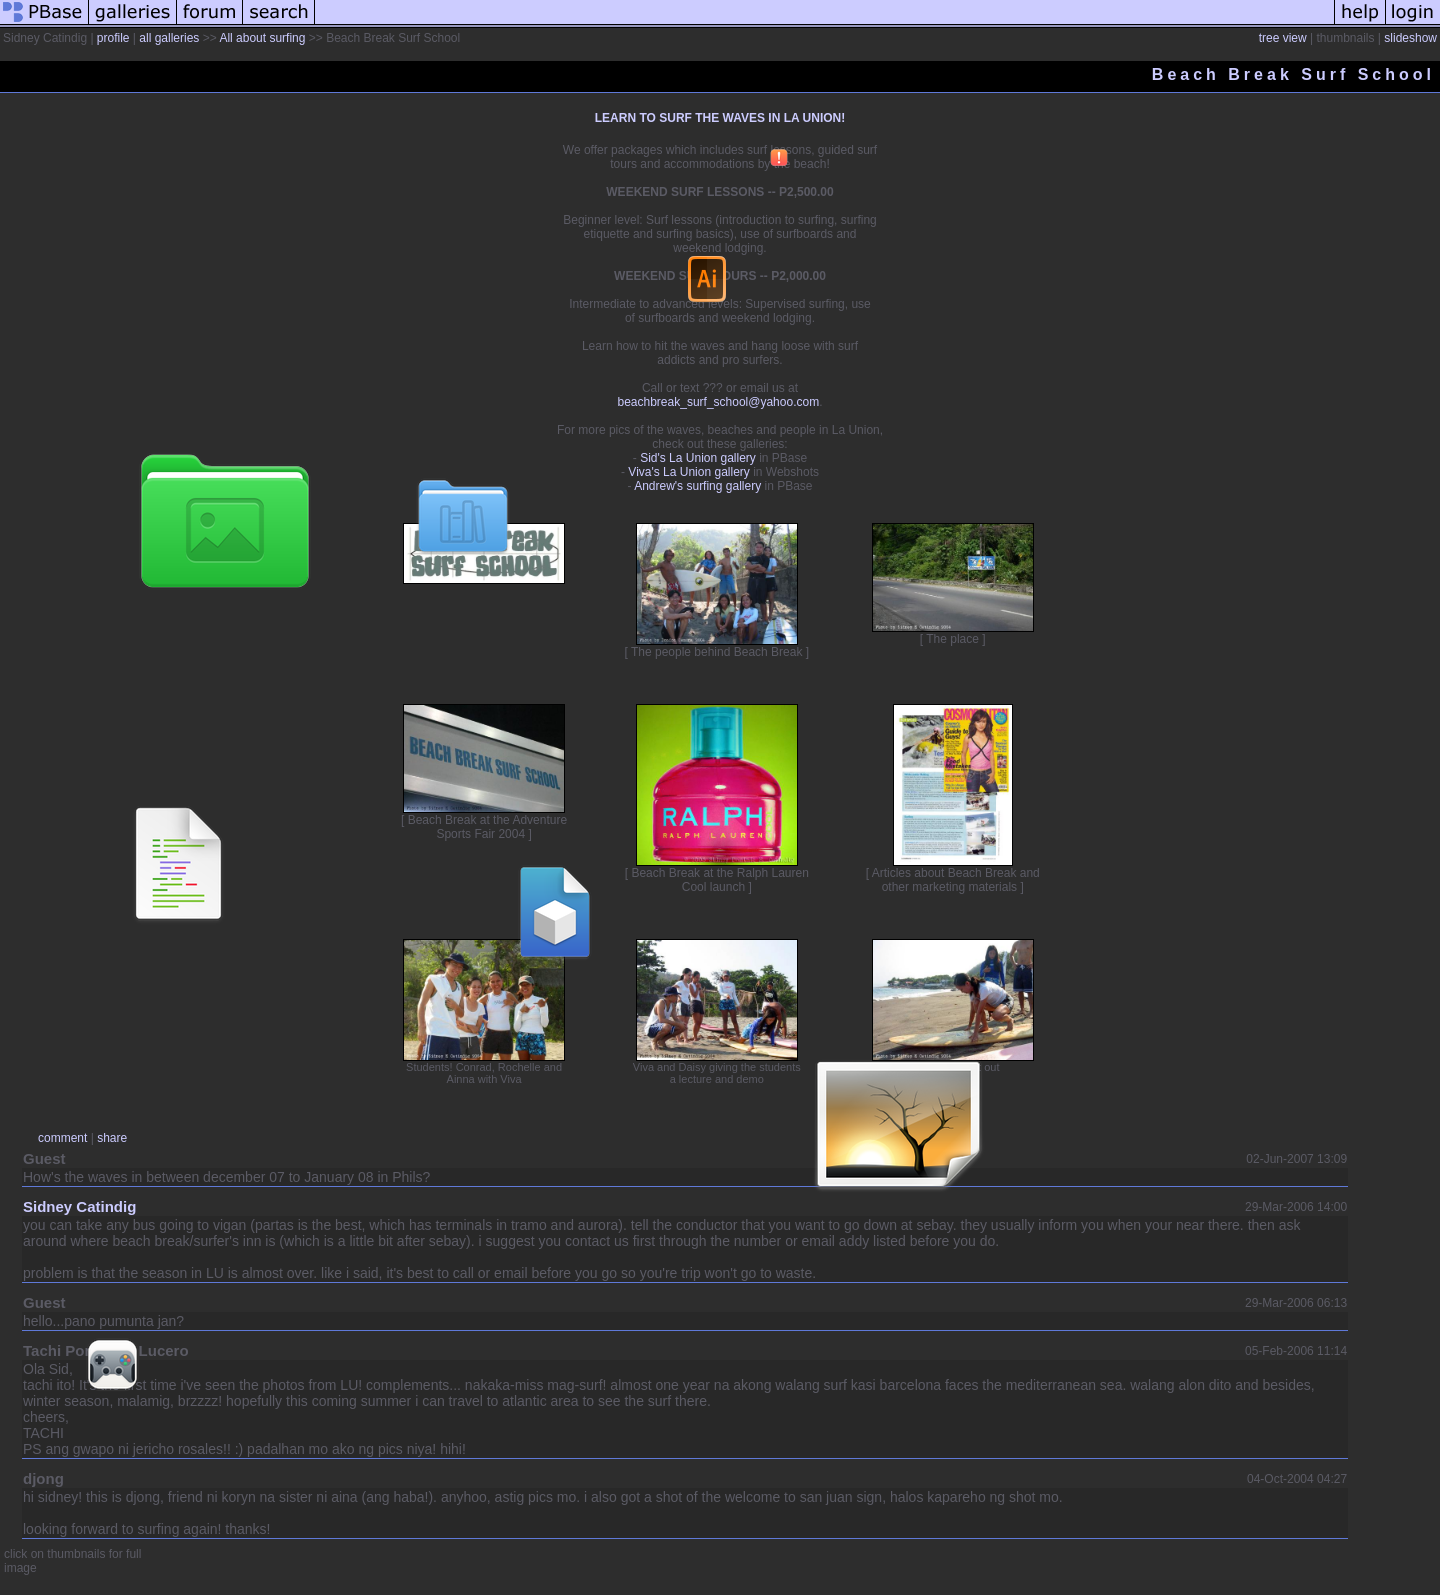  I want to click on indicates an error has occurred, so click(779, 158).